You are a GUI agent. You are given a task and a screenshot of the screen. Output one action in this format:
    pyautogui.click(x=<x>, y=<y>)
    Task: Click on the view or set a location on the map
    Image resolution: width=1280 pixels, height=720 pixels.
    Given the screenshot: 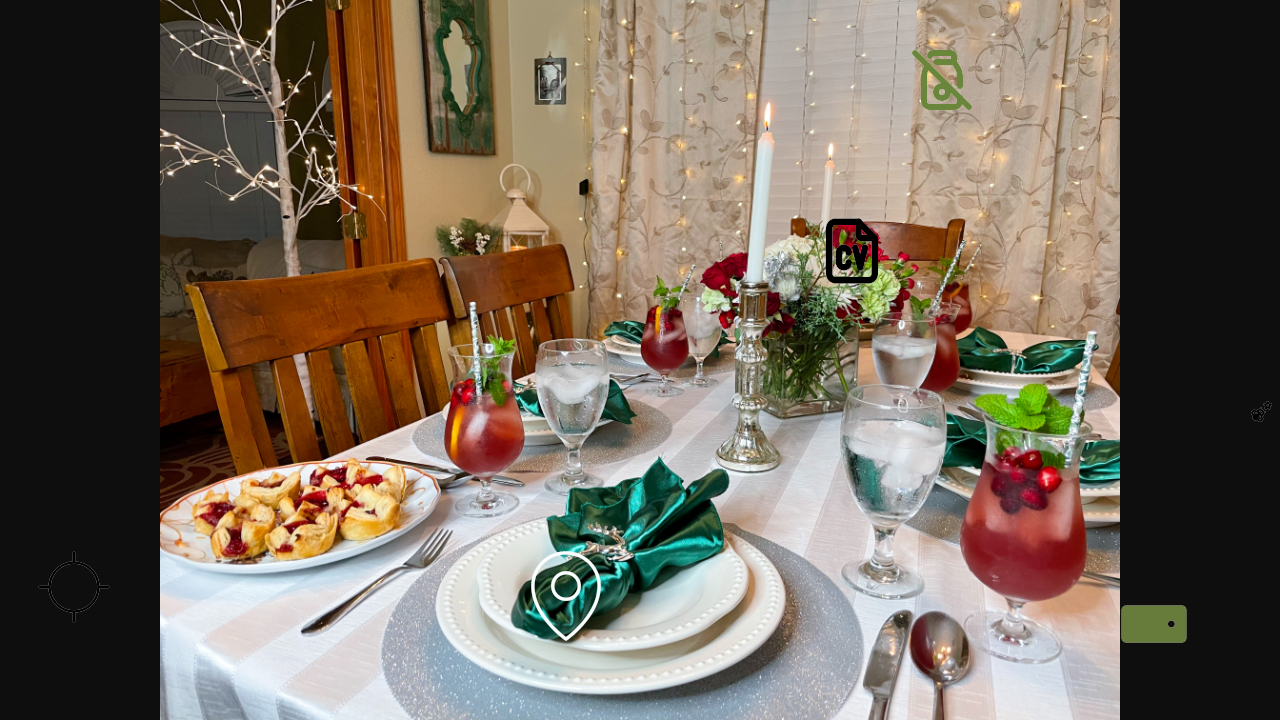 What is the action you would take?
    pyautogui.click(x=566, y=596)
    